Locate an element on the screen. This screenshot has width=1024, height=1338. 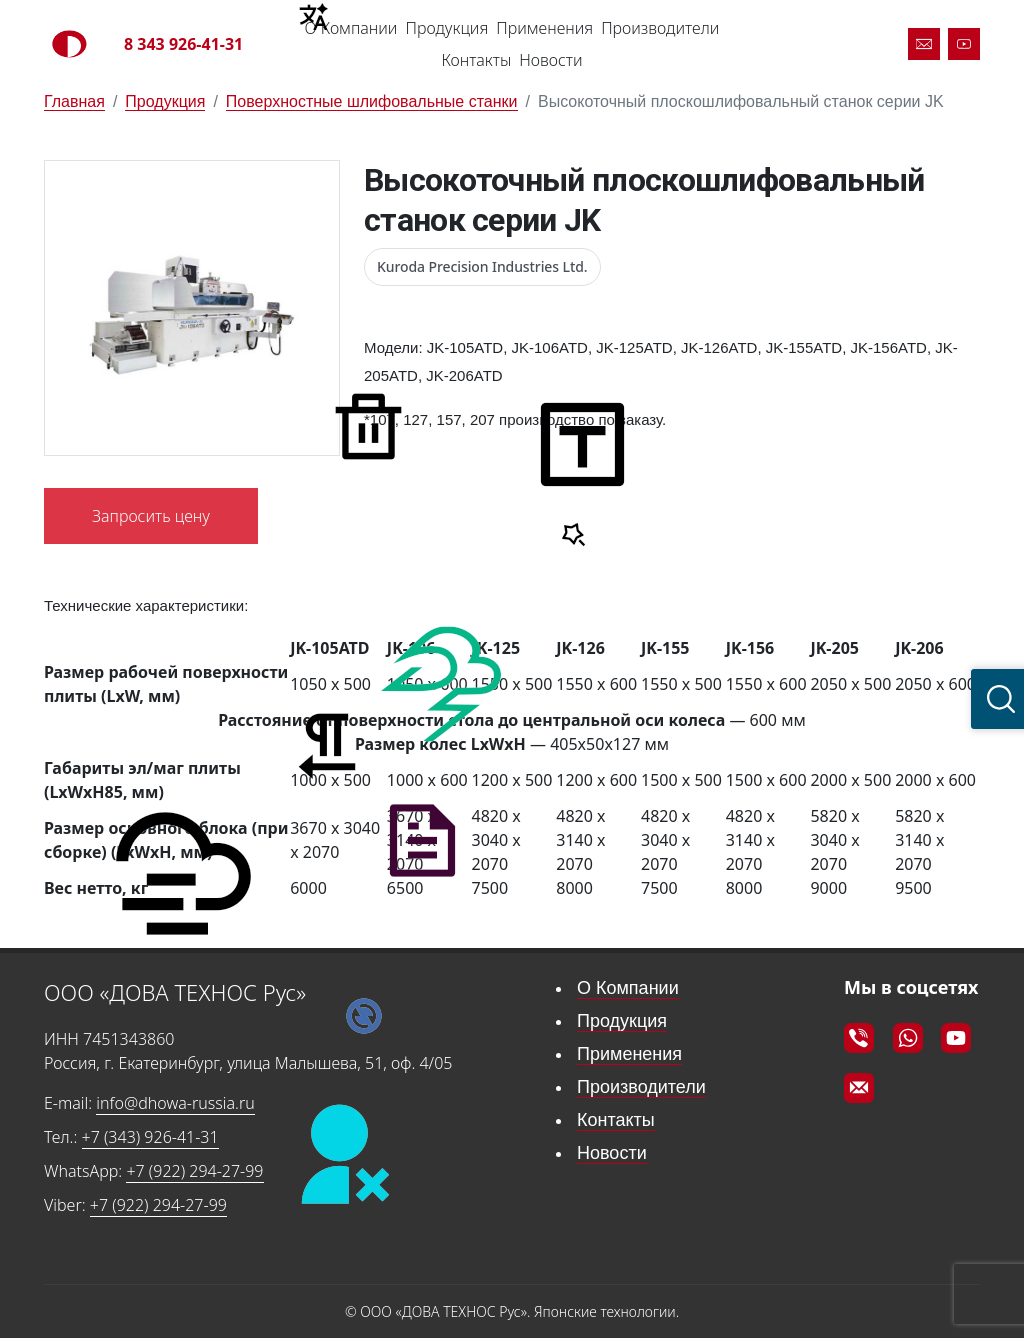
view current wind conditions is located at coordinates (183, 873).